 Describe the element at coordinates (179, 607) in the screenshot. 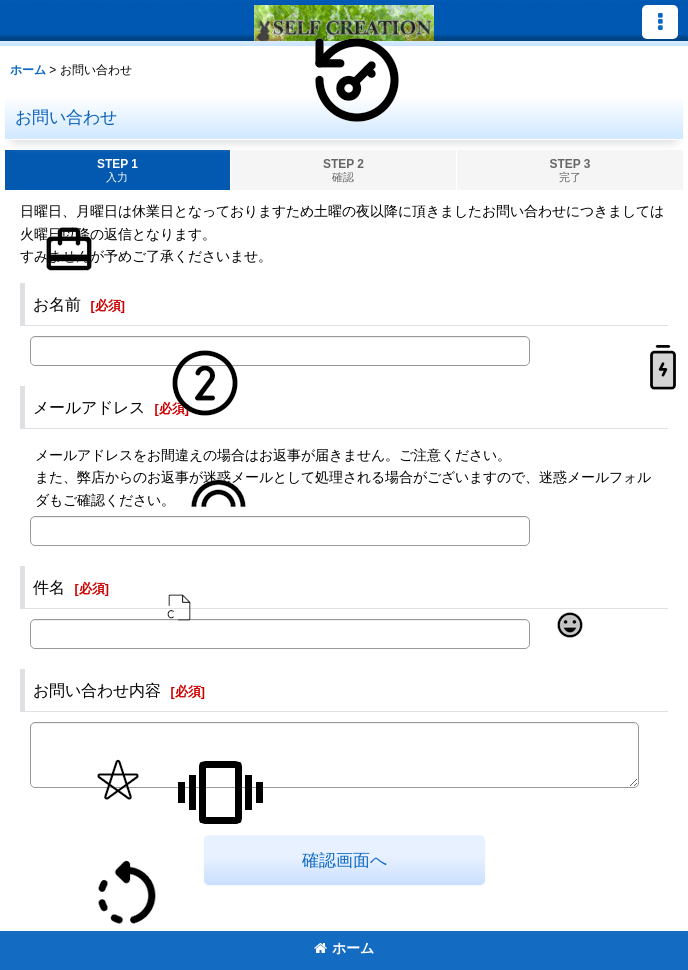

I see `open a C programming language file` at that location.